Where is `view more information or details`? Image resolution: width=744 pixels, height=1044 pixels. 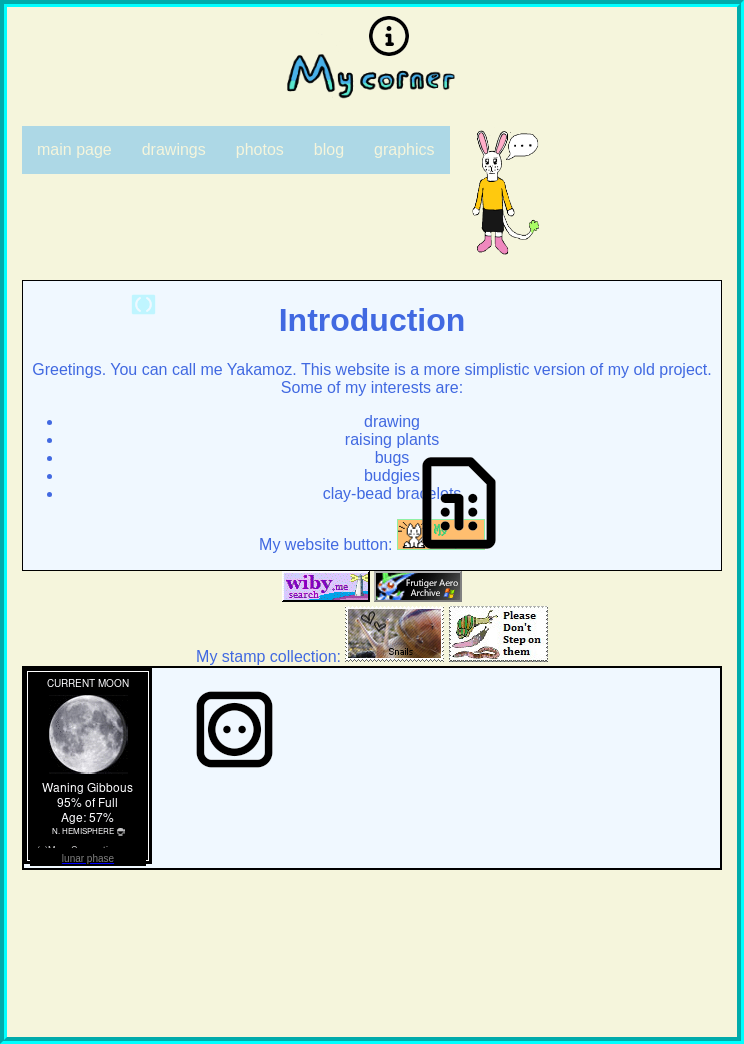 view more information or details is located at coordinates (389, 36).